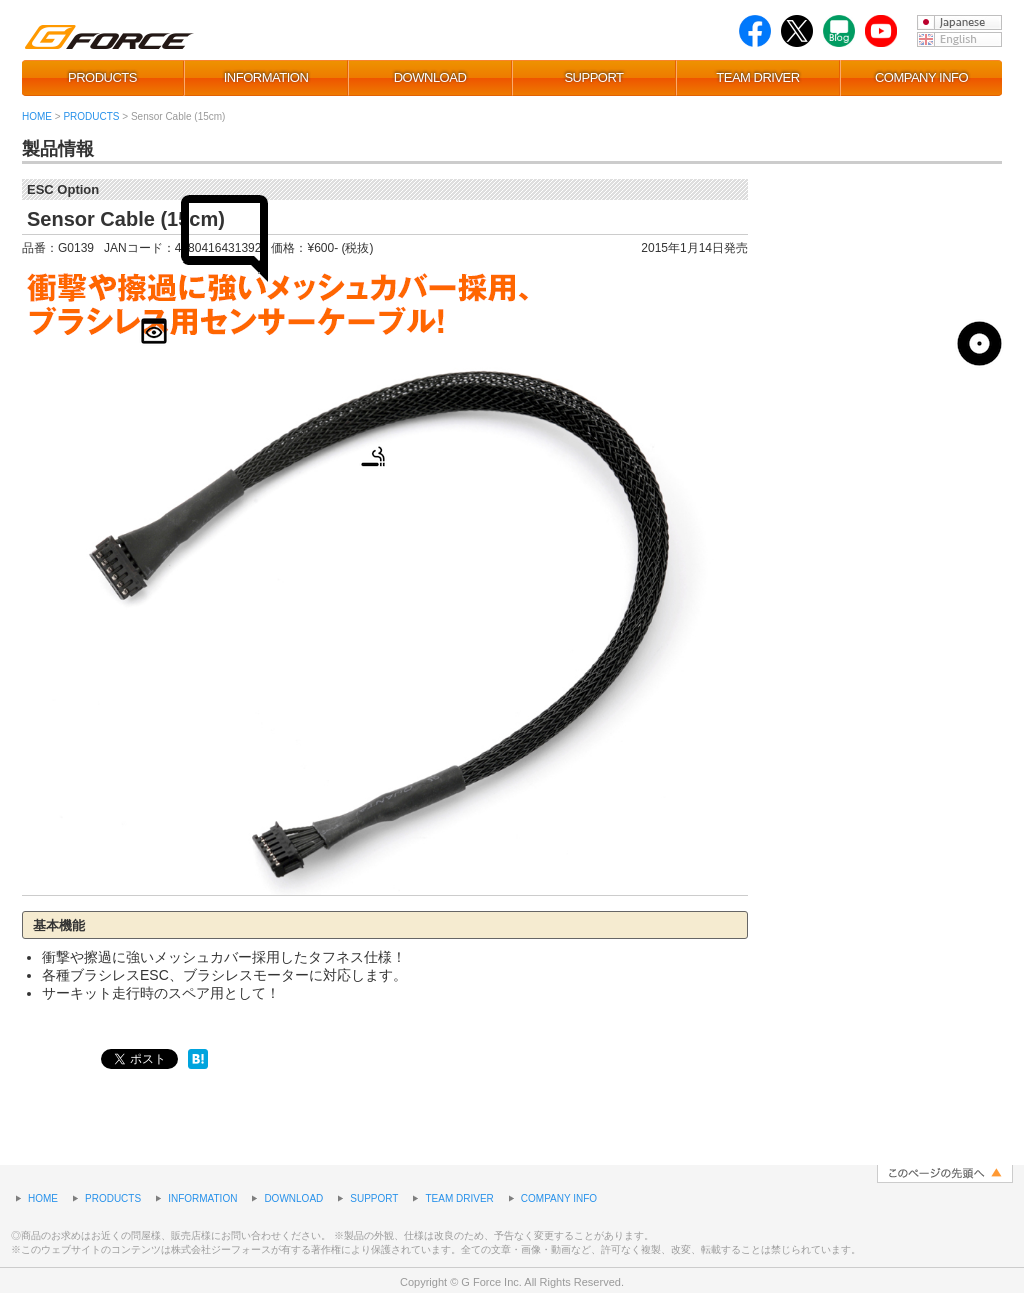 The height and width of the screenshot is (1293, 1024). I want to click on indicates a designated smoking area, so click(373, 458).